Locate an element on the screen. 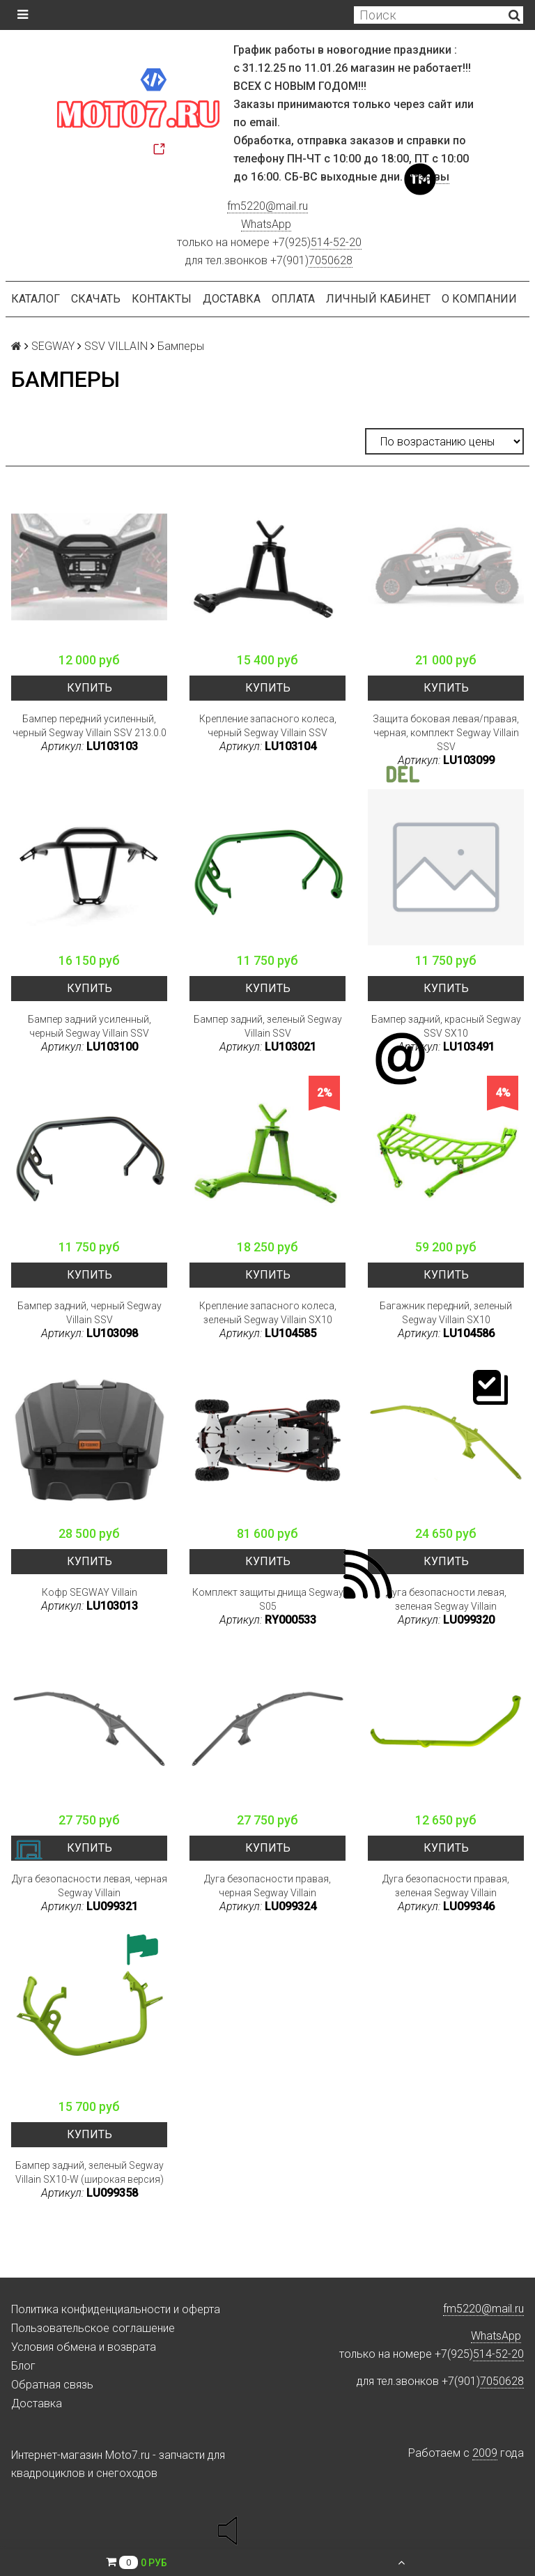 The height and width of the screenshot is (2576, 535). open in a new window is located at coordinates (159, 149).